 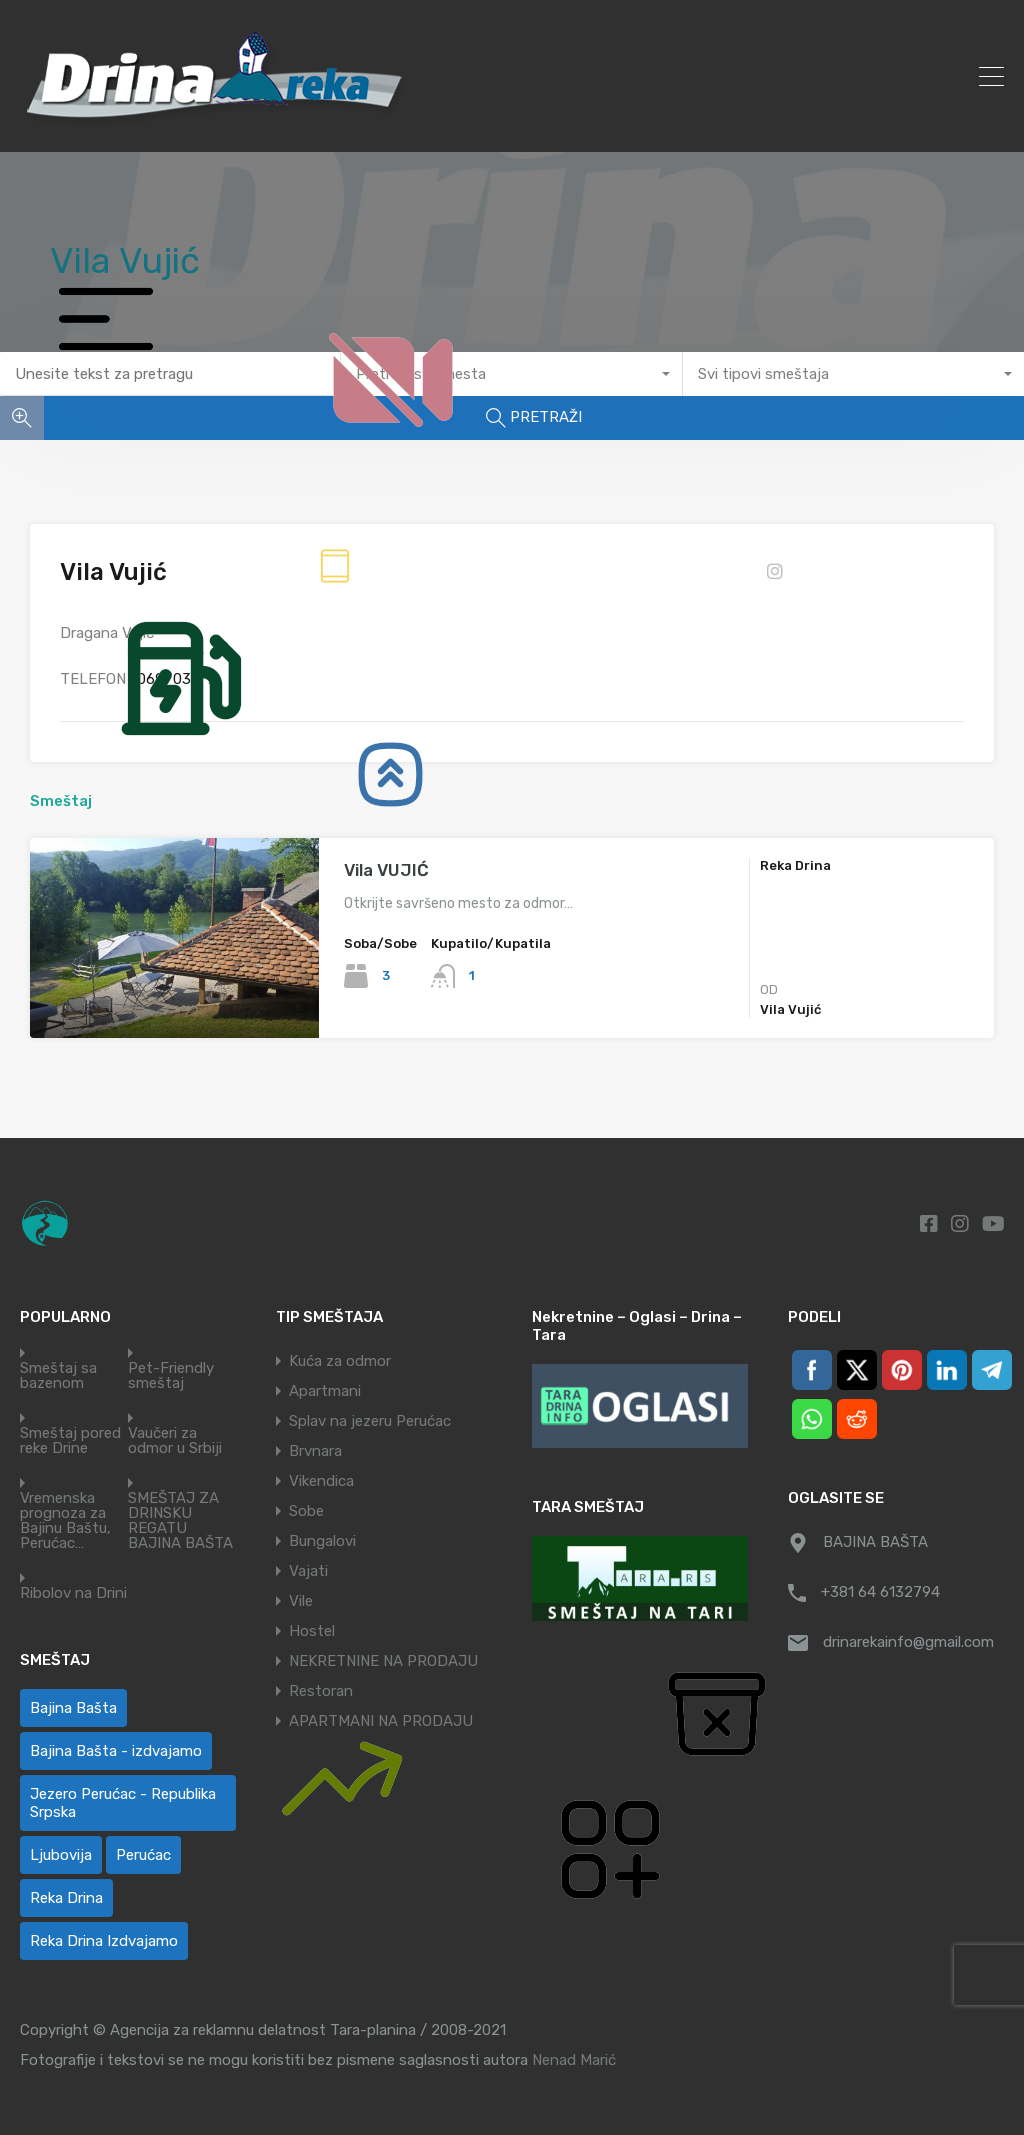 What do you see at coordinates (335, 566) in the screenshot?
I see `switch to tablet view or layout` at bounding box center [335, 566].